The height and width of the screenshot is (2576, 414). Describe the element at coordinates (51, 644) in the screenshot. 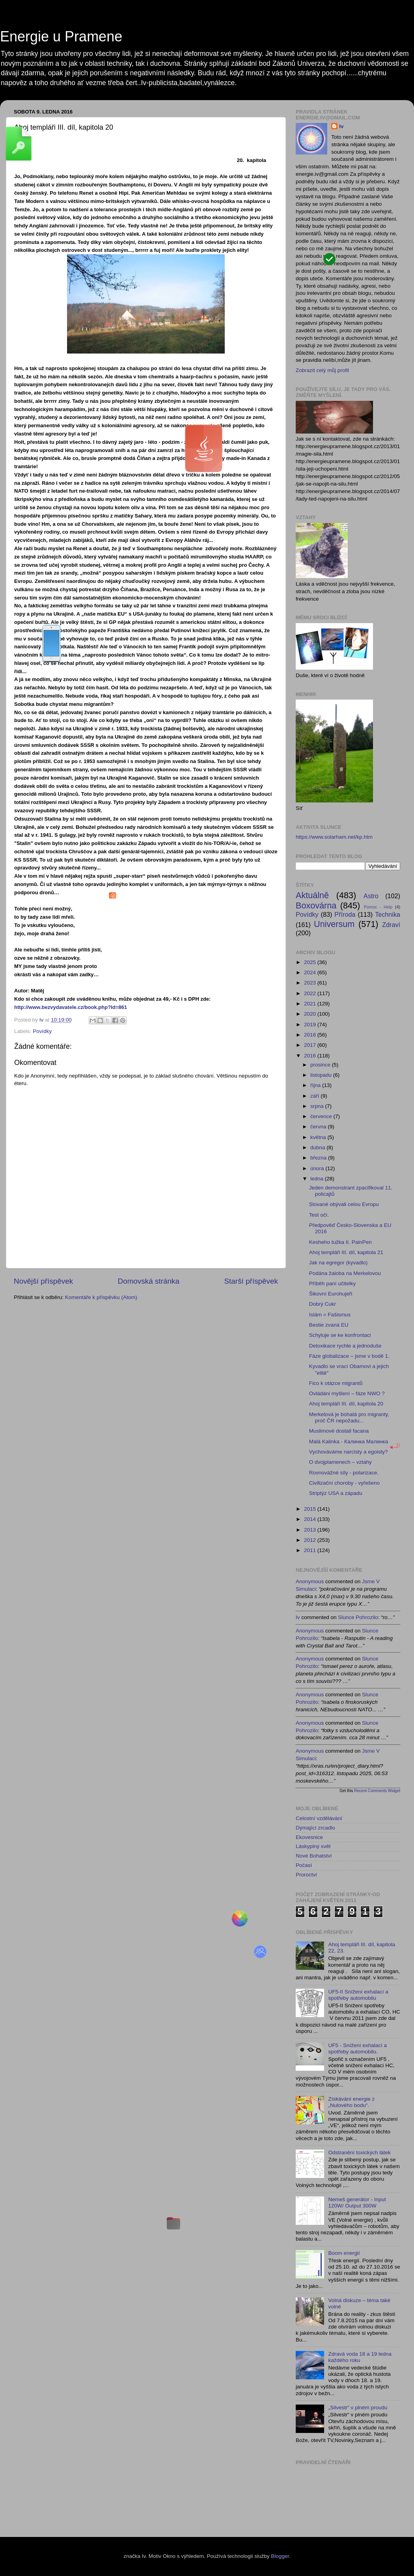

I see `iPod Touch device connected` at that location.